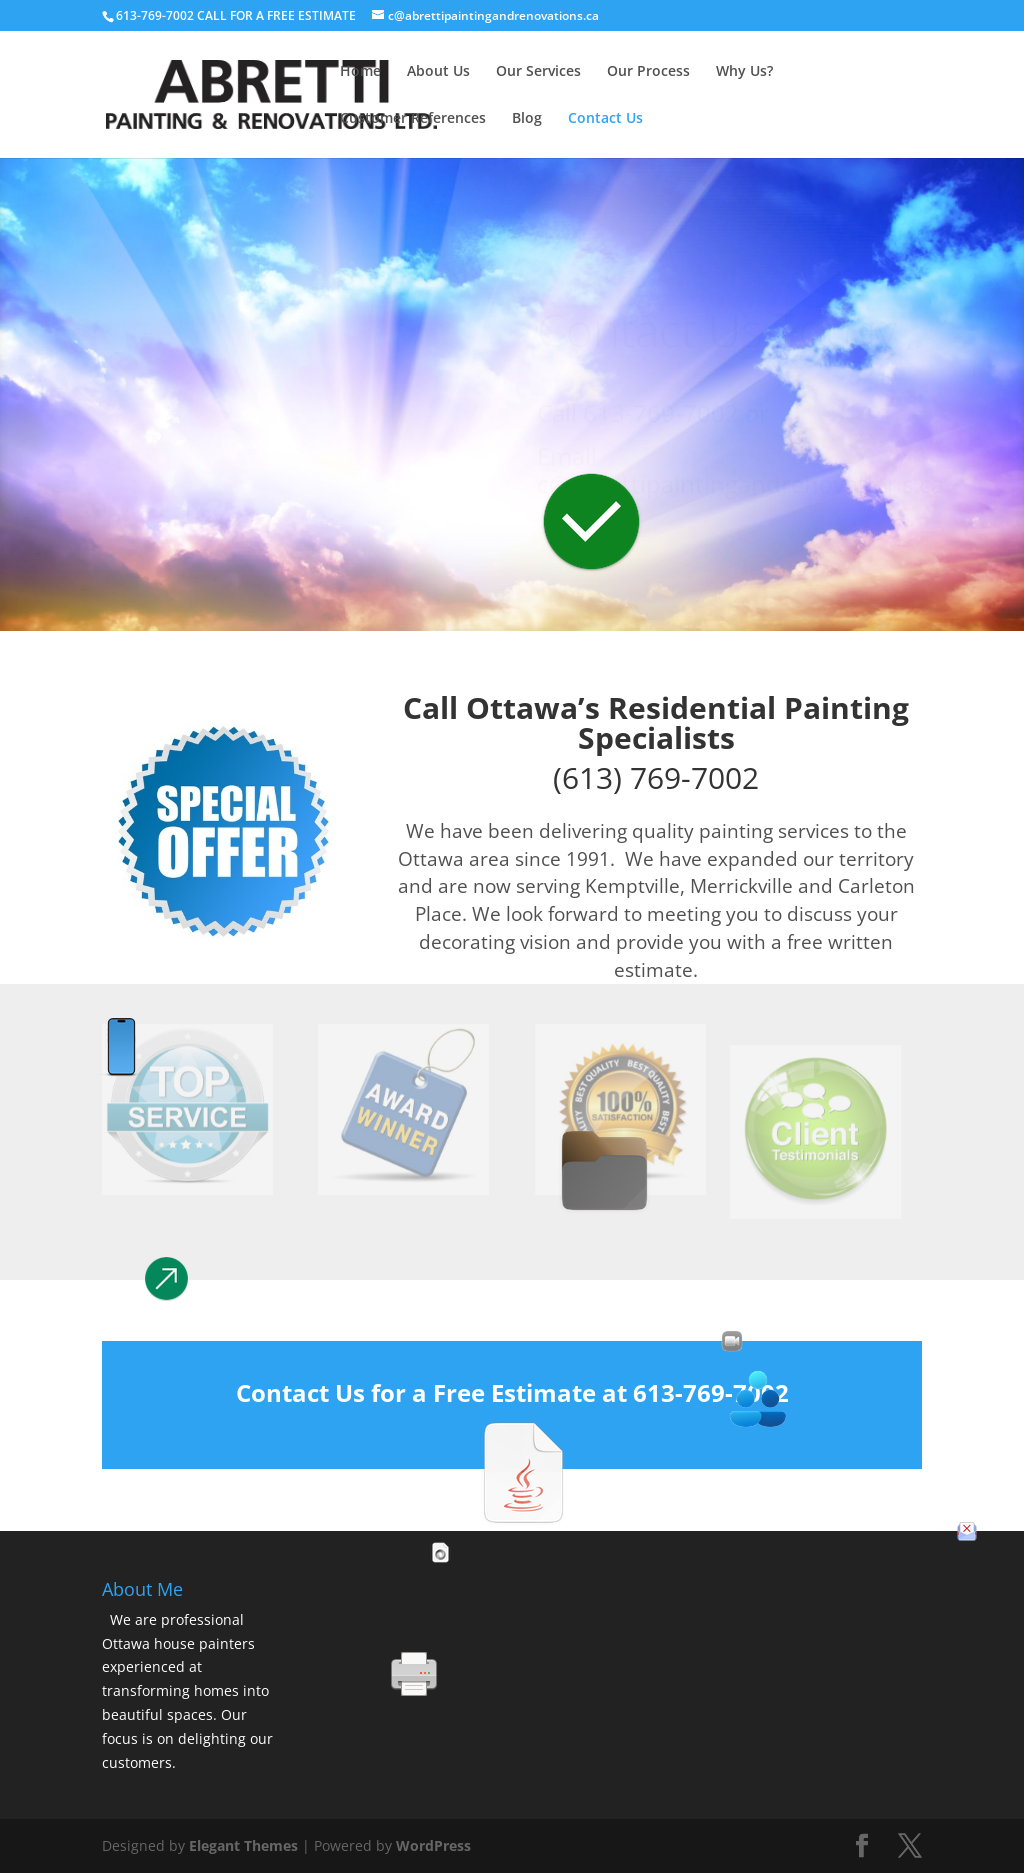 Image resolution: width=1024 pixels, height=1873 pixels. I want to click on java source code file, so click(523, 1472).